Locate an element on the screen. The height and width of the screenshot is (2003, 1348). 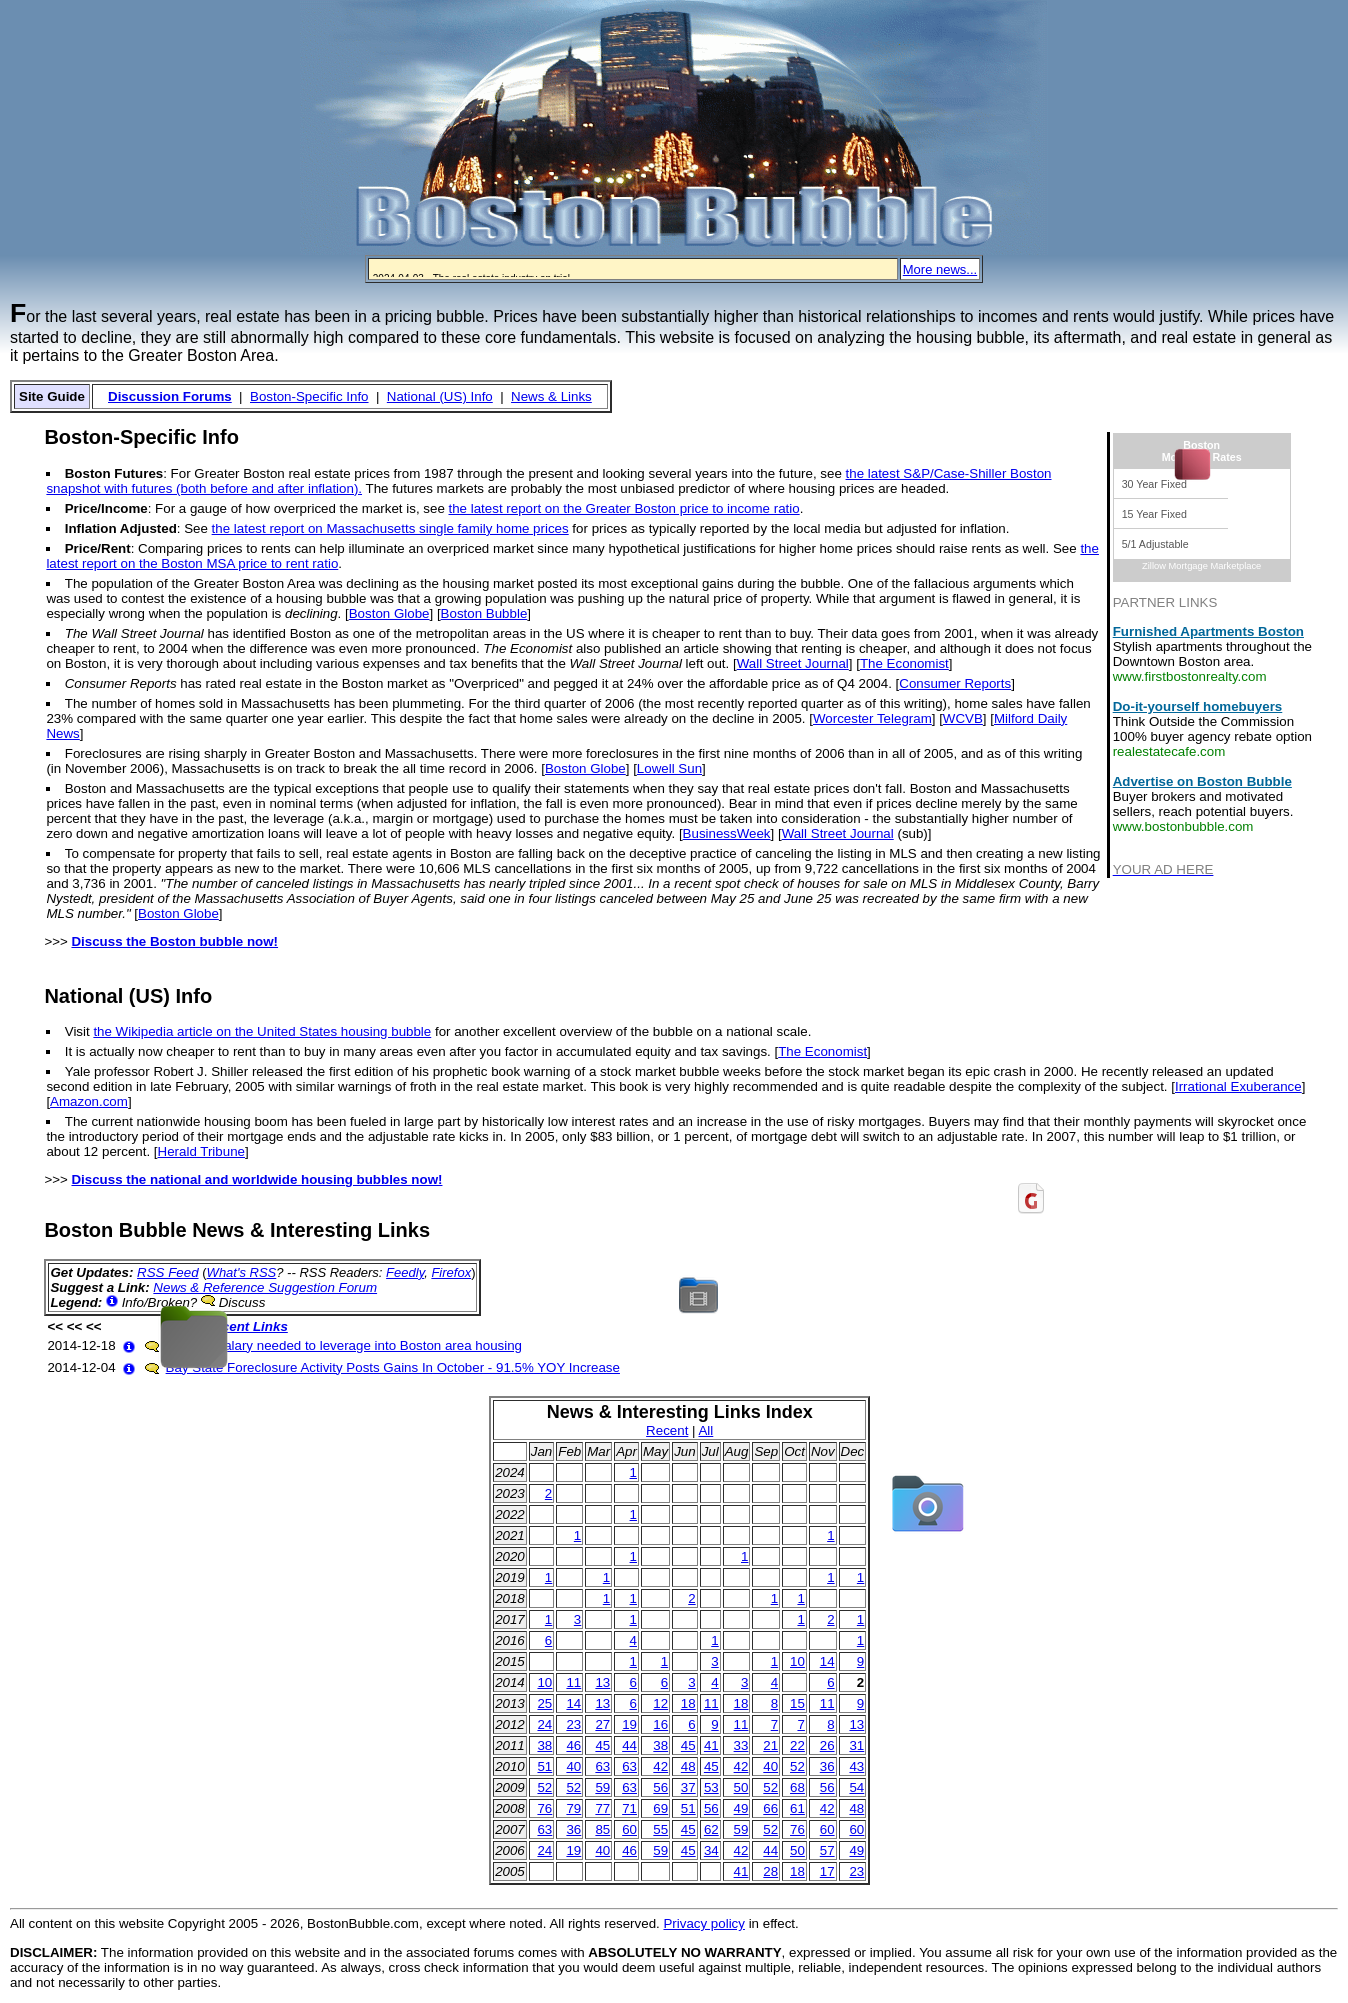
a G-code file used for CNC or 3D printing instructions is located at coordinates (1031, 1198).